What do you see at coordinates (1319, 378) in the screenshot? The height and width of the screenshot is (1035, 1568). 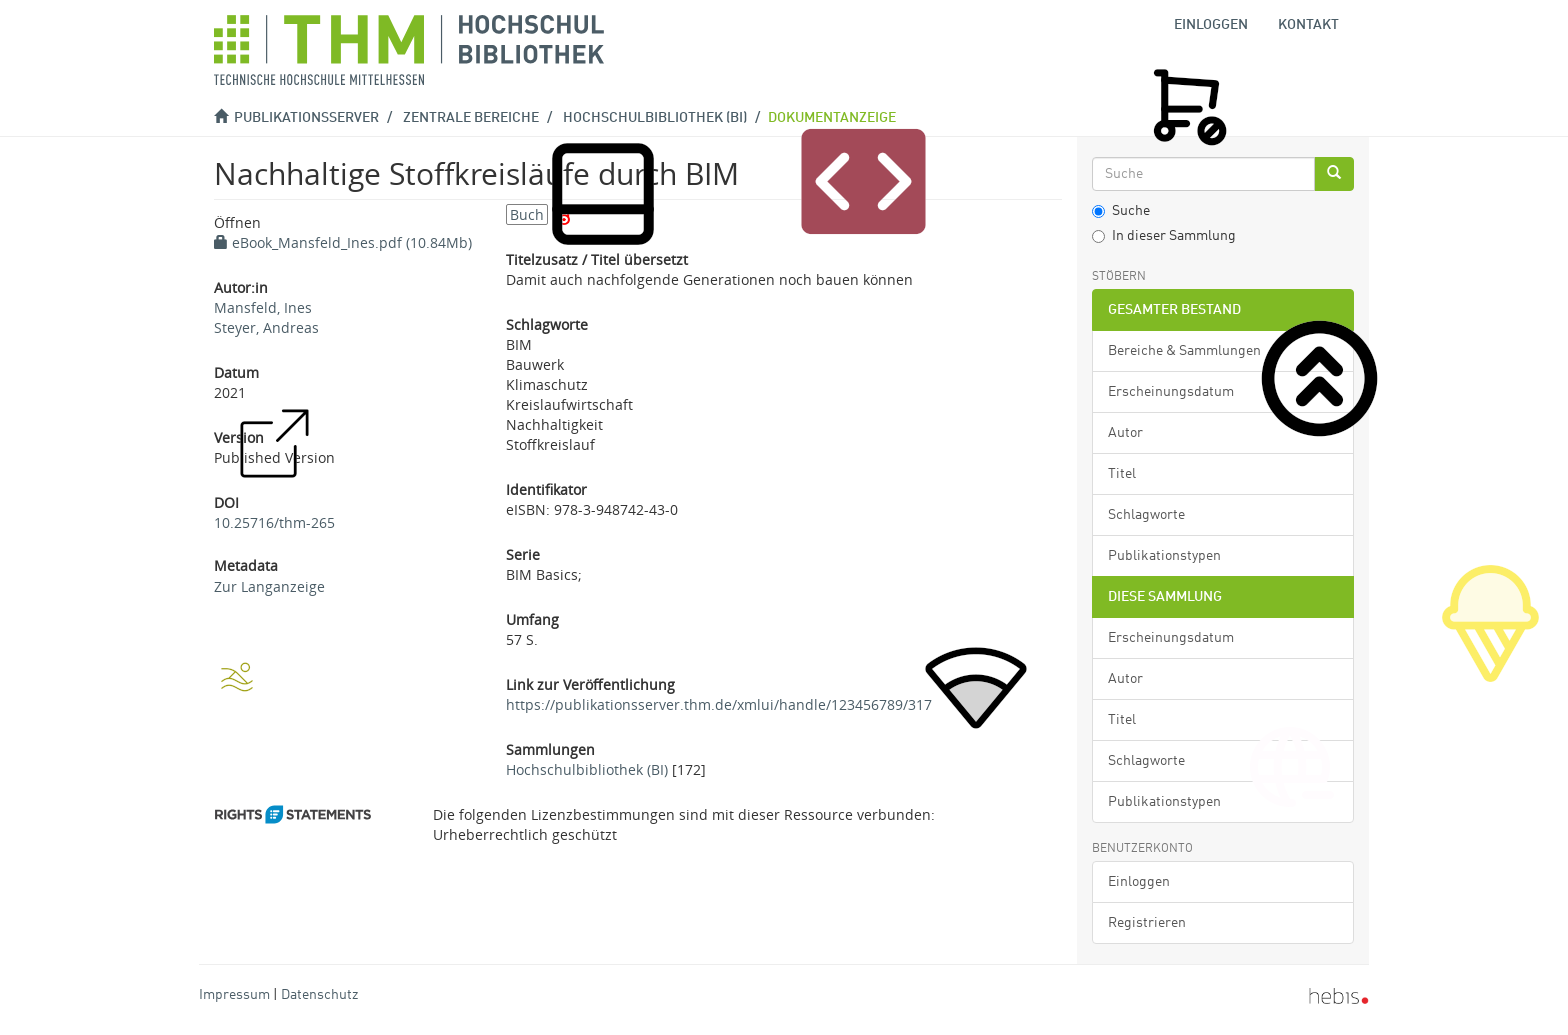 I see `scroll to top of page` at bounding box center [1319, 378].